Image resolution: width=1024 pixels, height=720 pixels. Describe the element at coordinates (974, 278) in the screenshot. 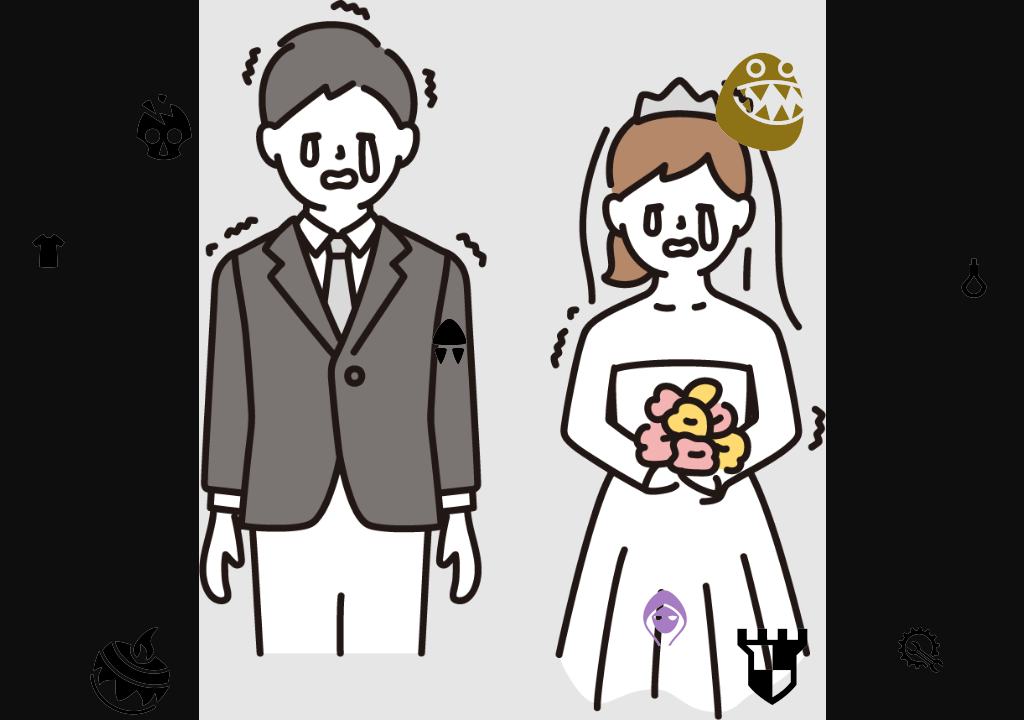

I see `suicide` at that location.